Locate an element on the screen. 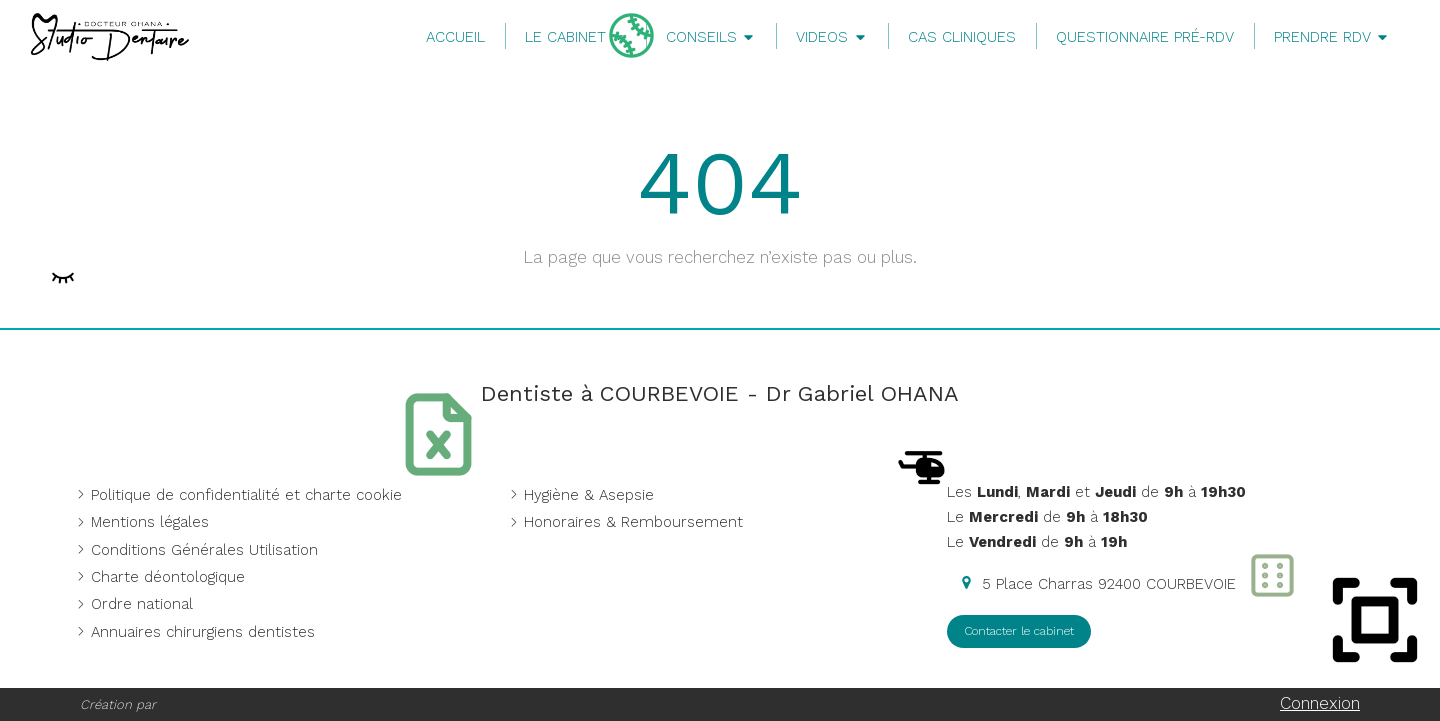  hide password or sensitive content is located at coordinates (63, 277).